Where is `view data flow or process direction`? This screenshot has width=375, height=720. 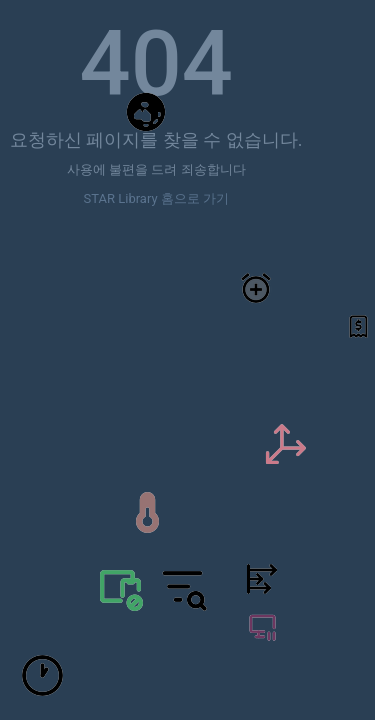 view data flow or process direction is located at coordinates (262, 579).